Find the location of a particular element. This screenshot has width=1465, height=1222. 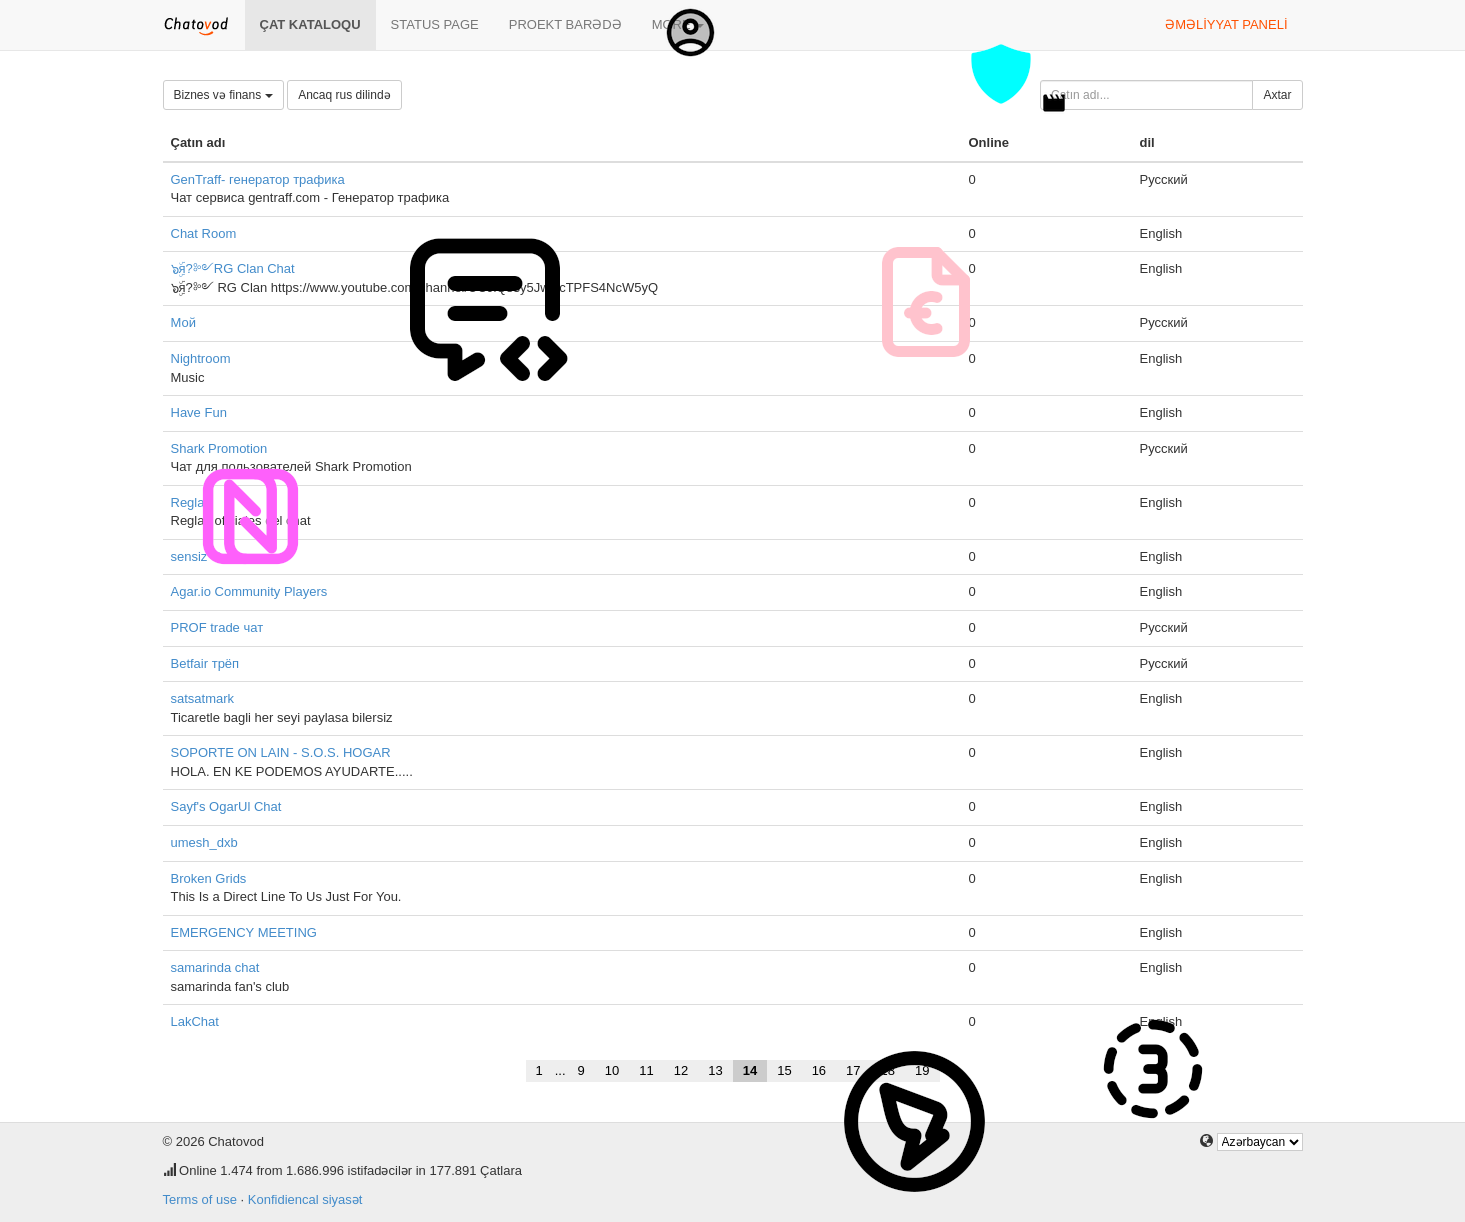

open DingTalk messaging app is located at coordinates (914, 1121).